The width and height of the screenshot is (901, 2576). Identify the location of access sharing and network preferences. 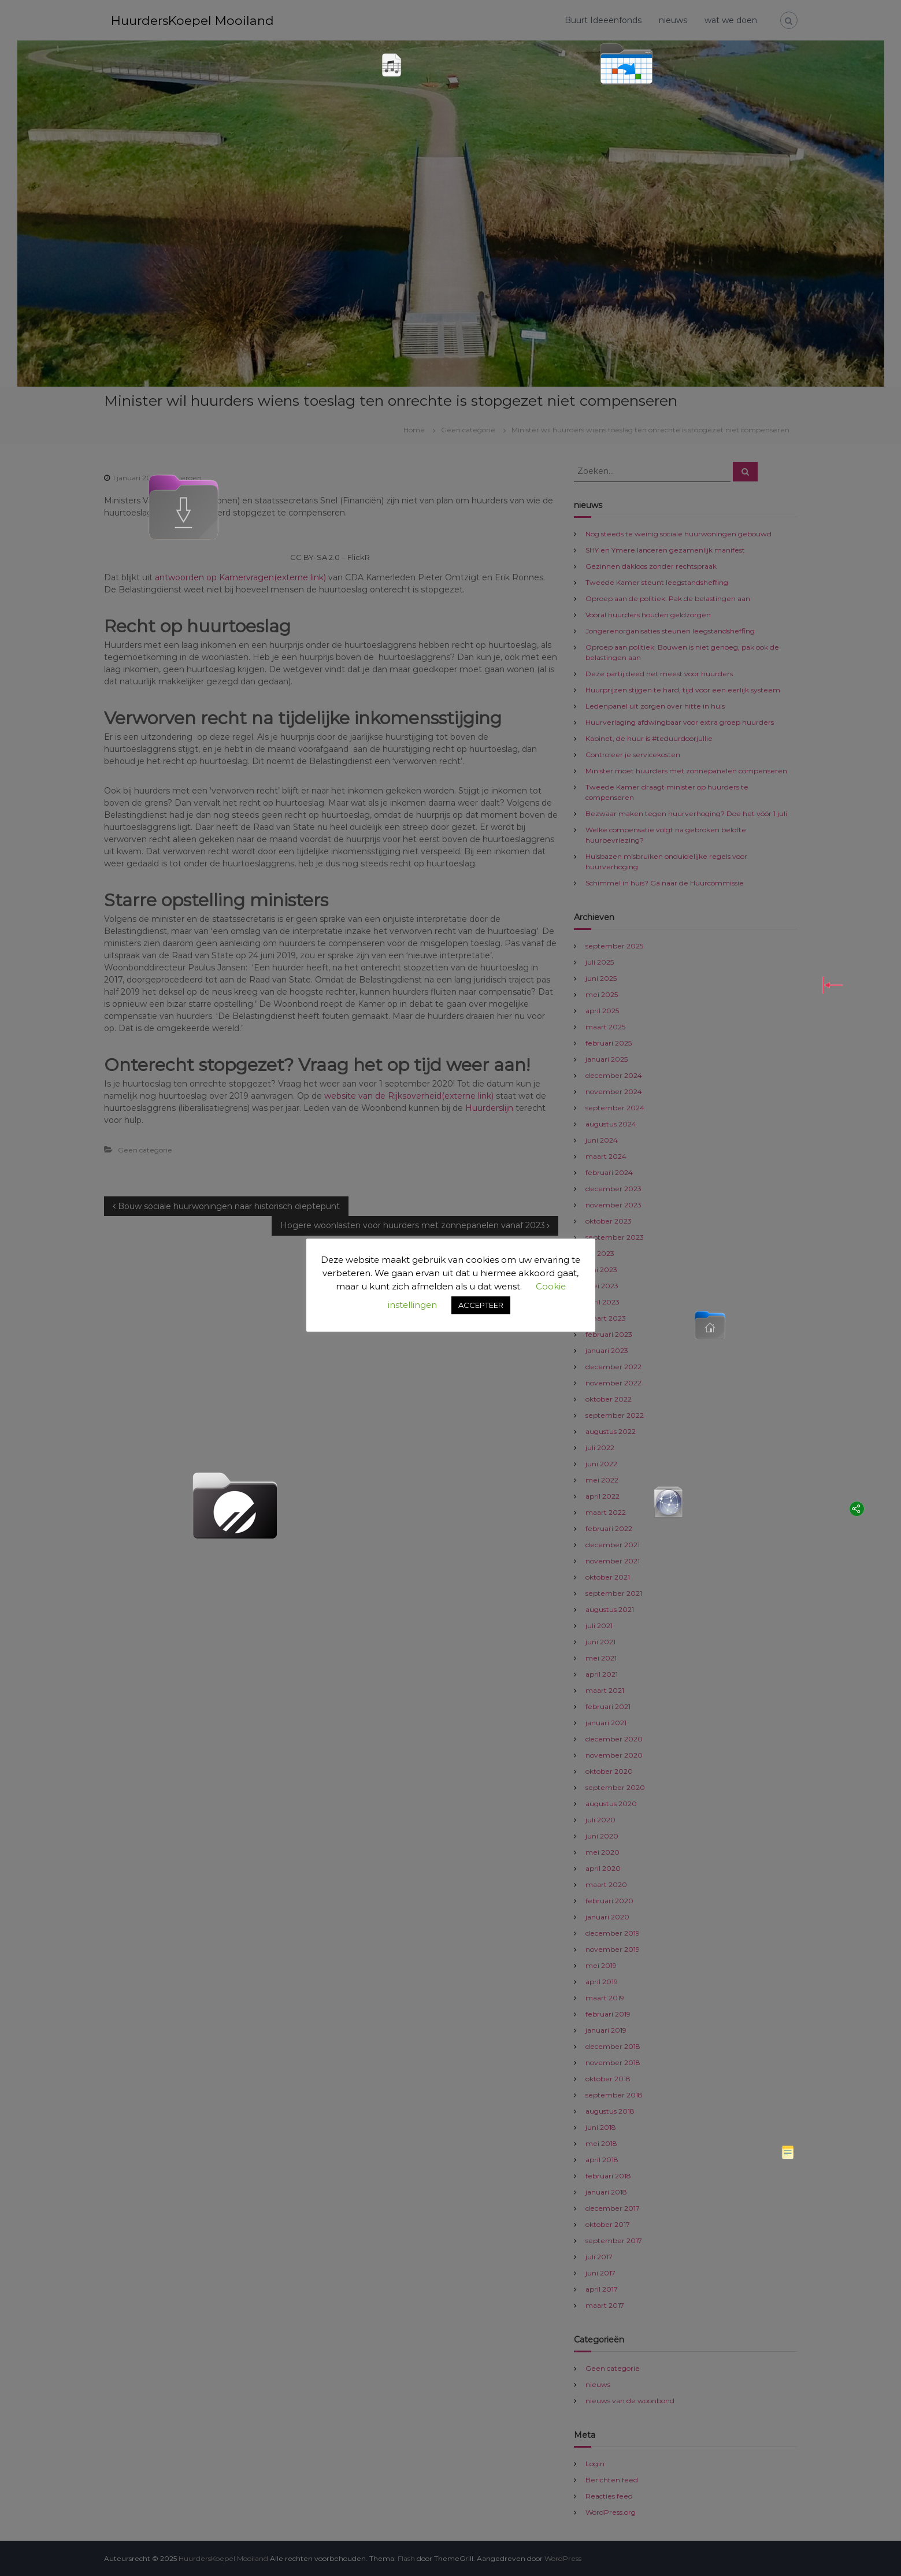
(856, 1508).